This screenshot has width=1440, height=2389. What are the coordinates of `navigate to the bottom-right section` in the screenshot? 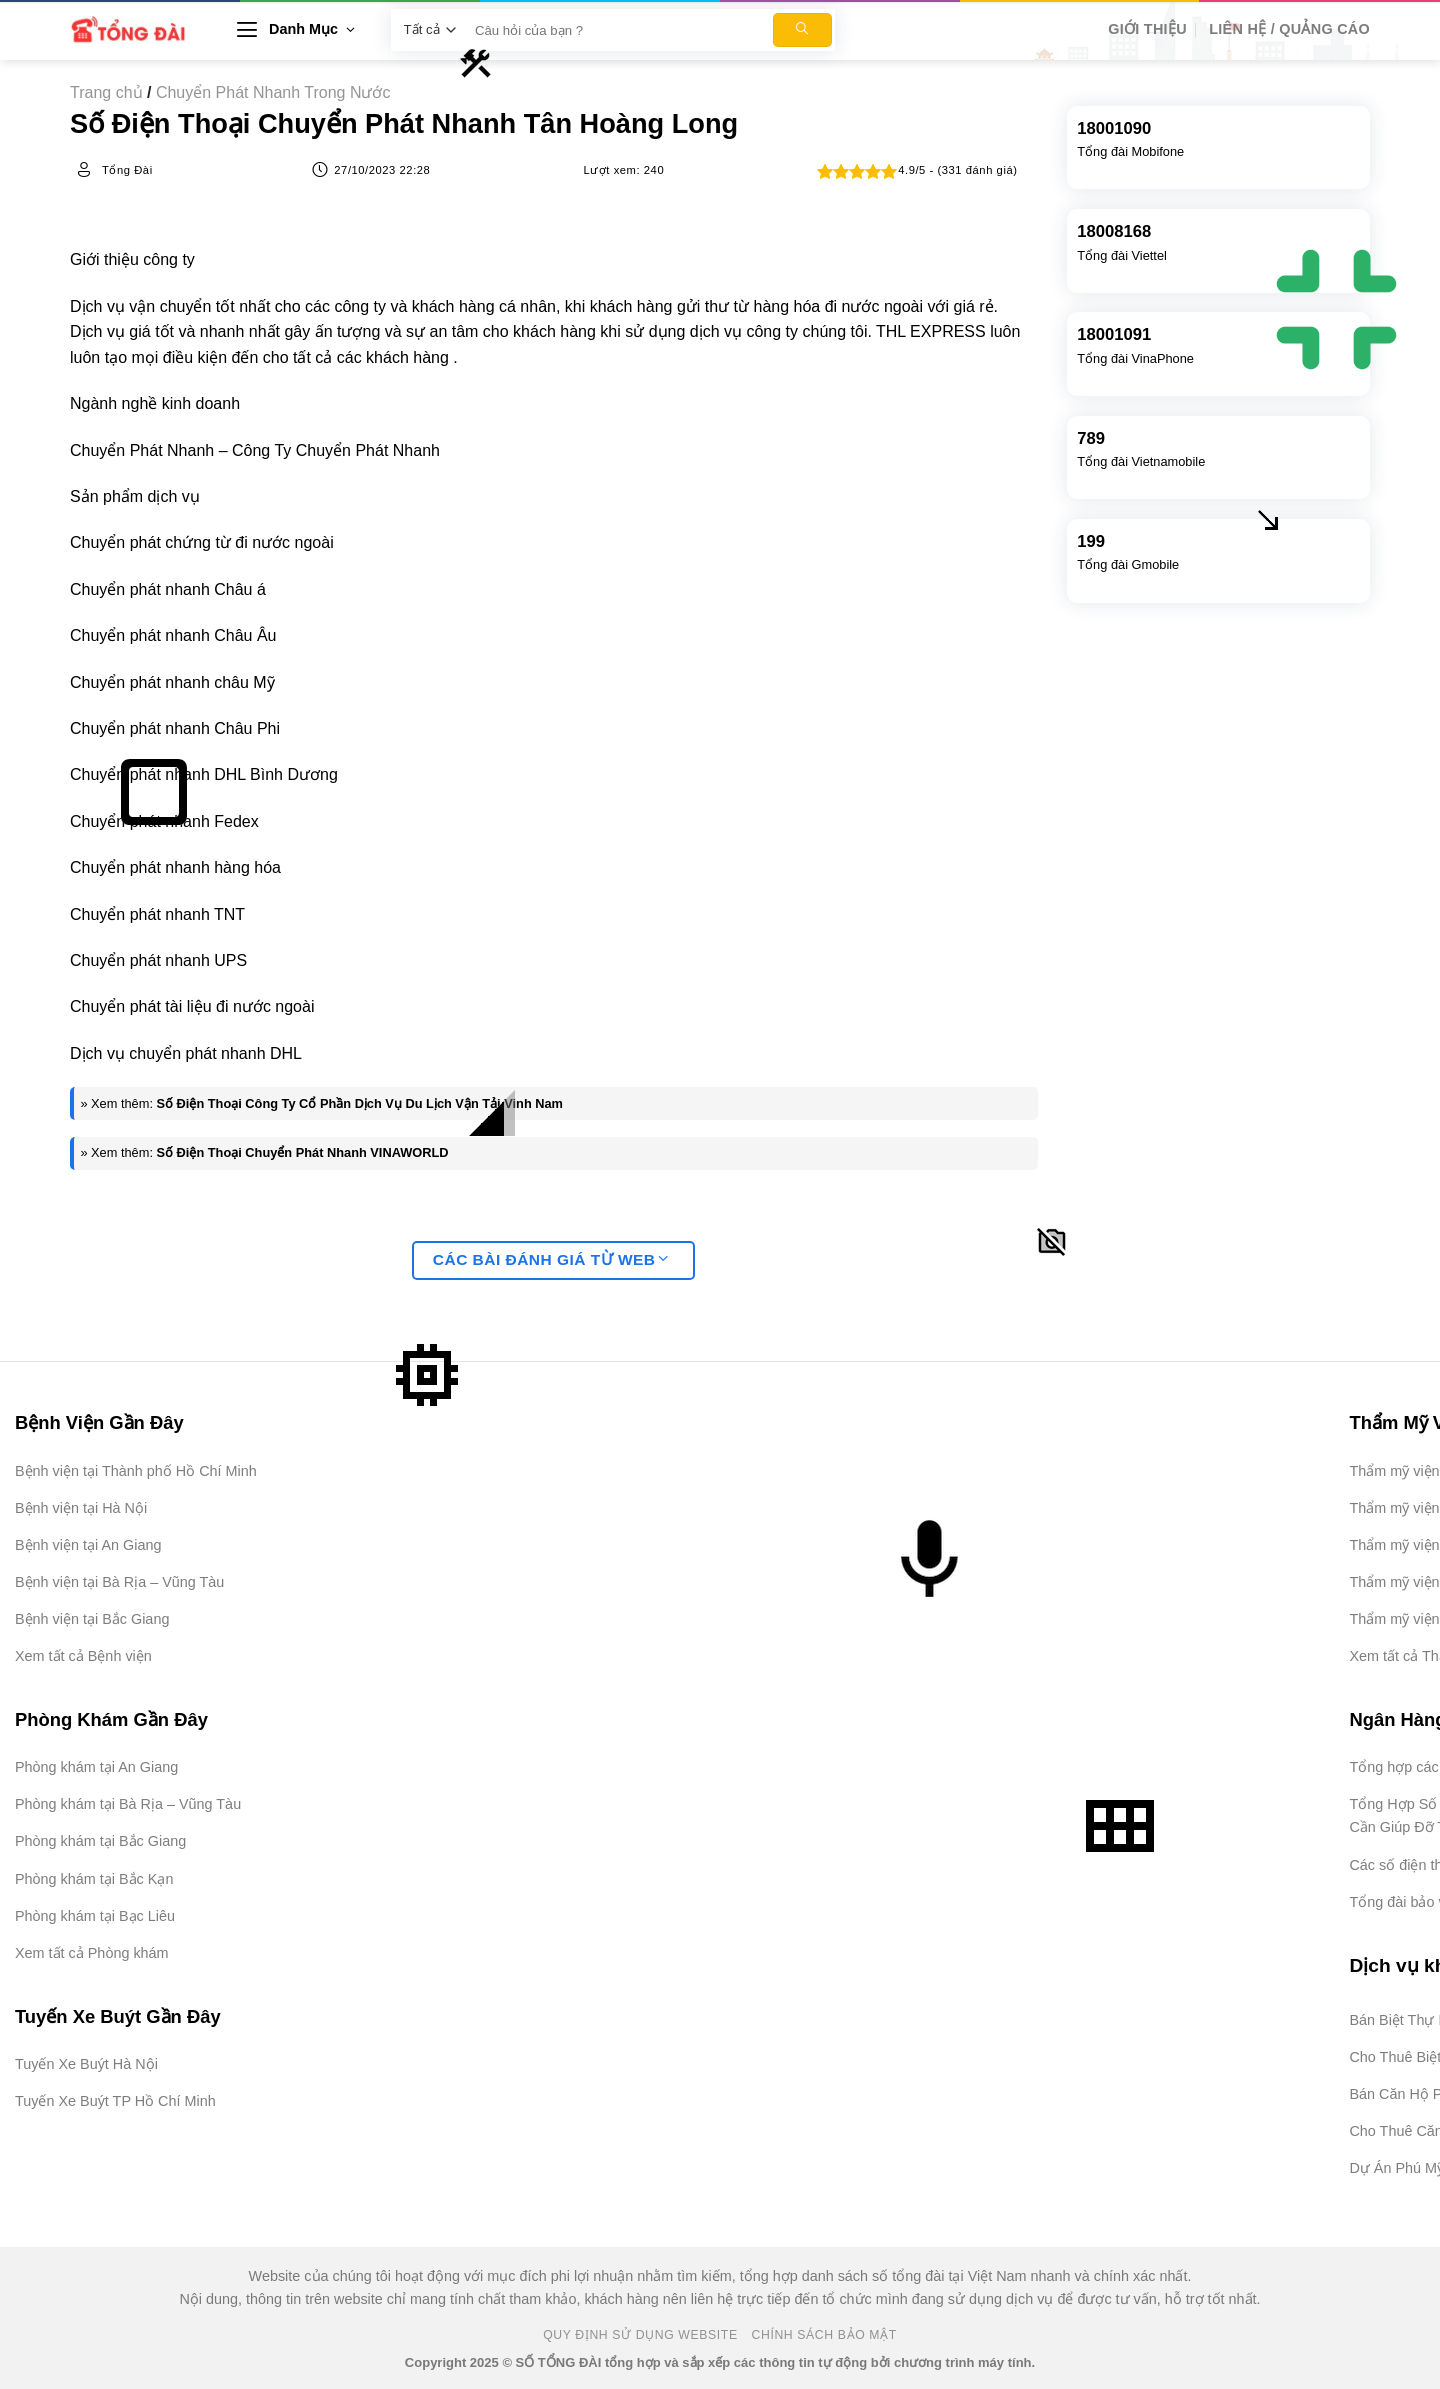 It's located at (1268, 520).